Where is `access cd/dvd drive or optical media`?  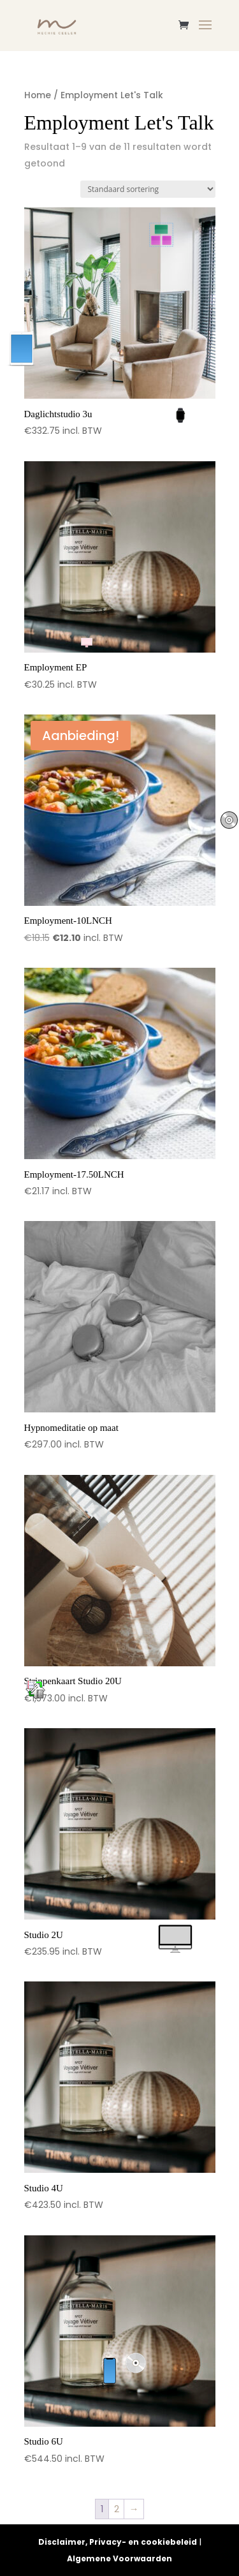 access cd/dvd drive or optical media is located at coordinates (136, 2363).